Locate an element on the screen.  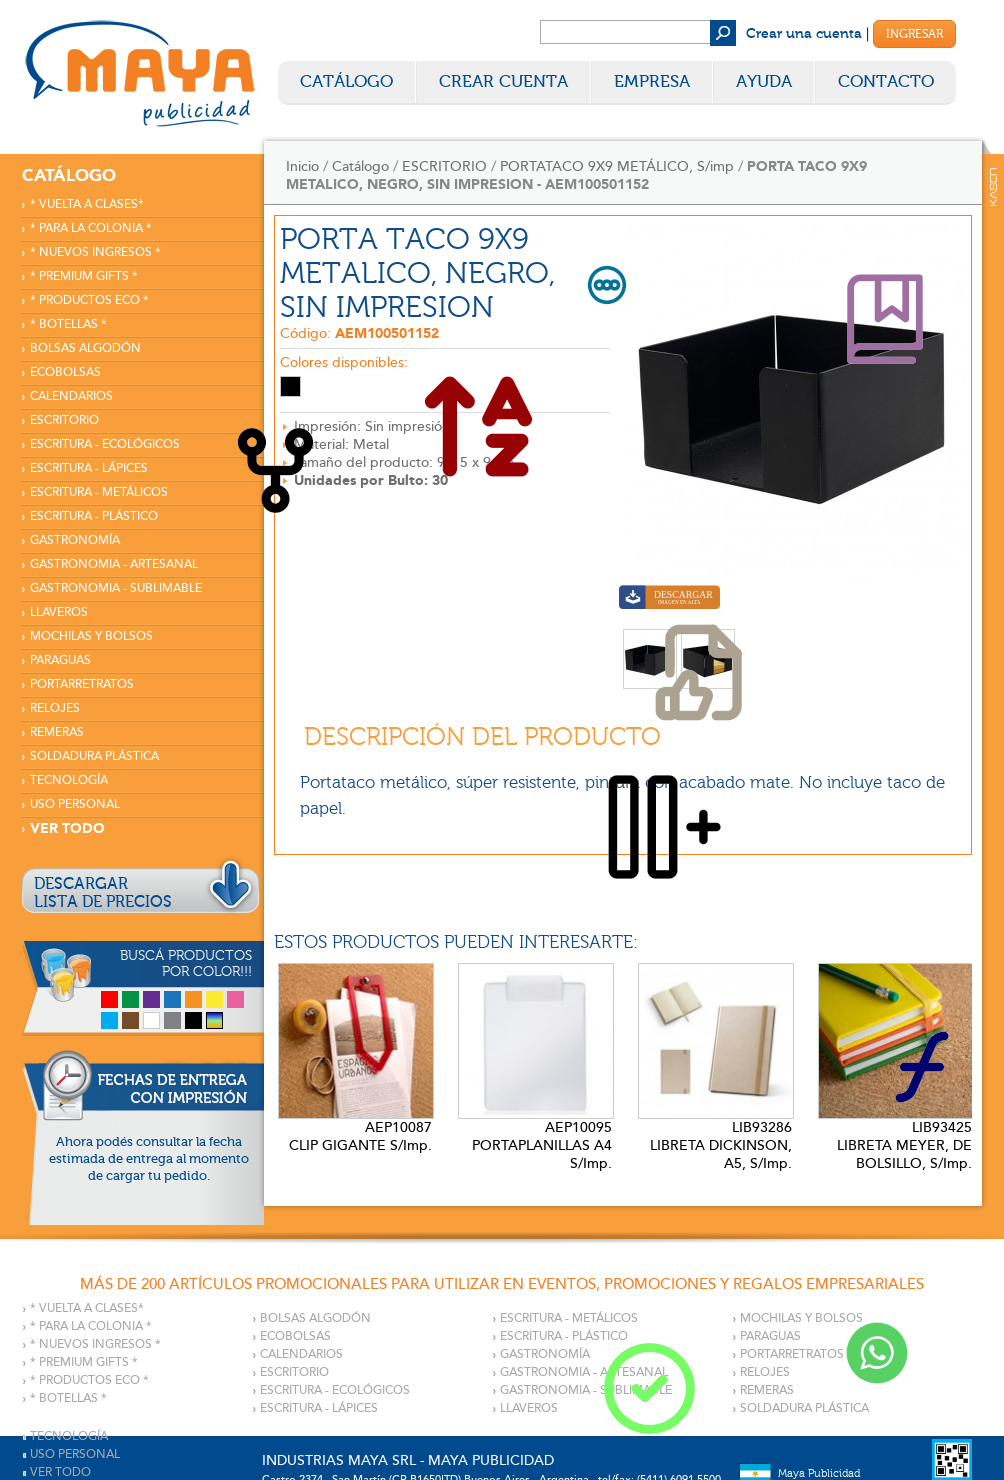
indicates florin currency or Dutch guilder symbol is located at coordinates (922, 1067).